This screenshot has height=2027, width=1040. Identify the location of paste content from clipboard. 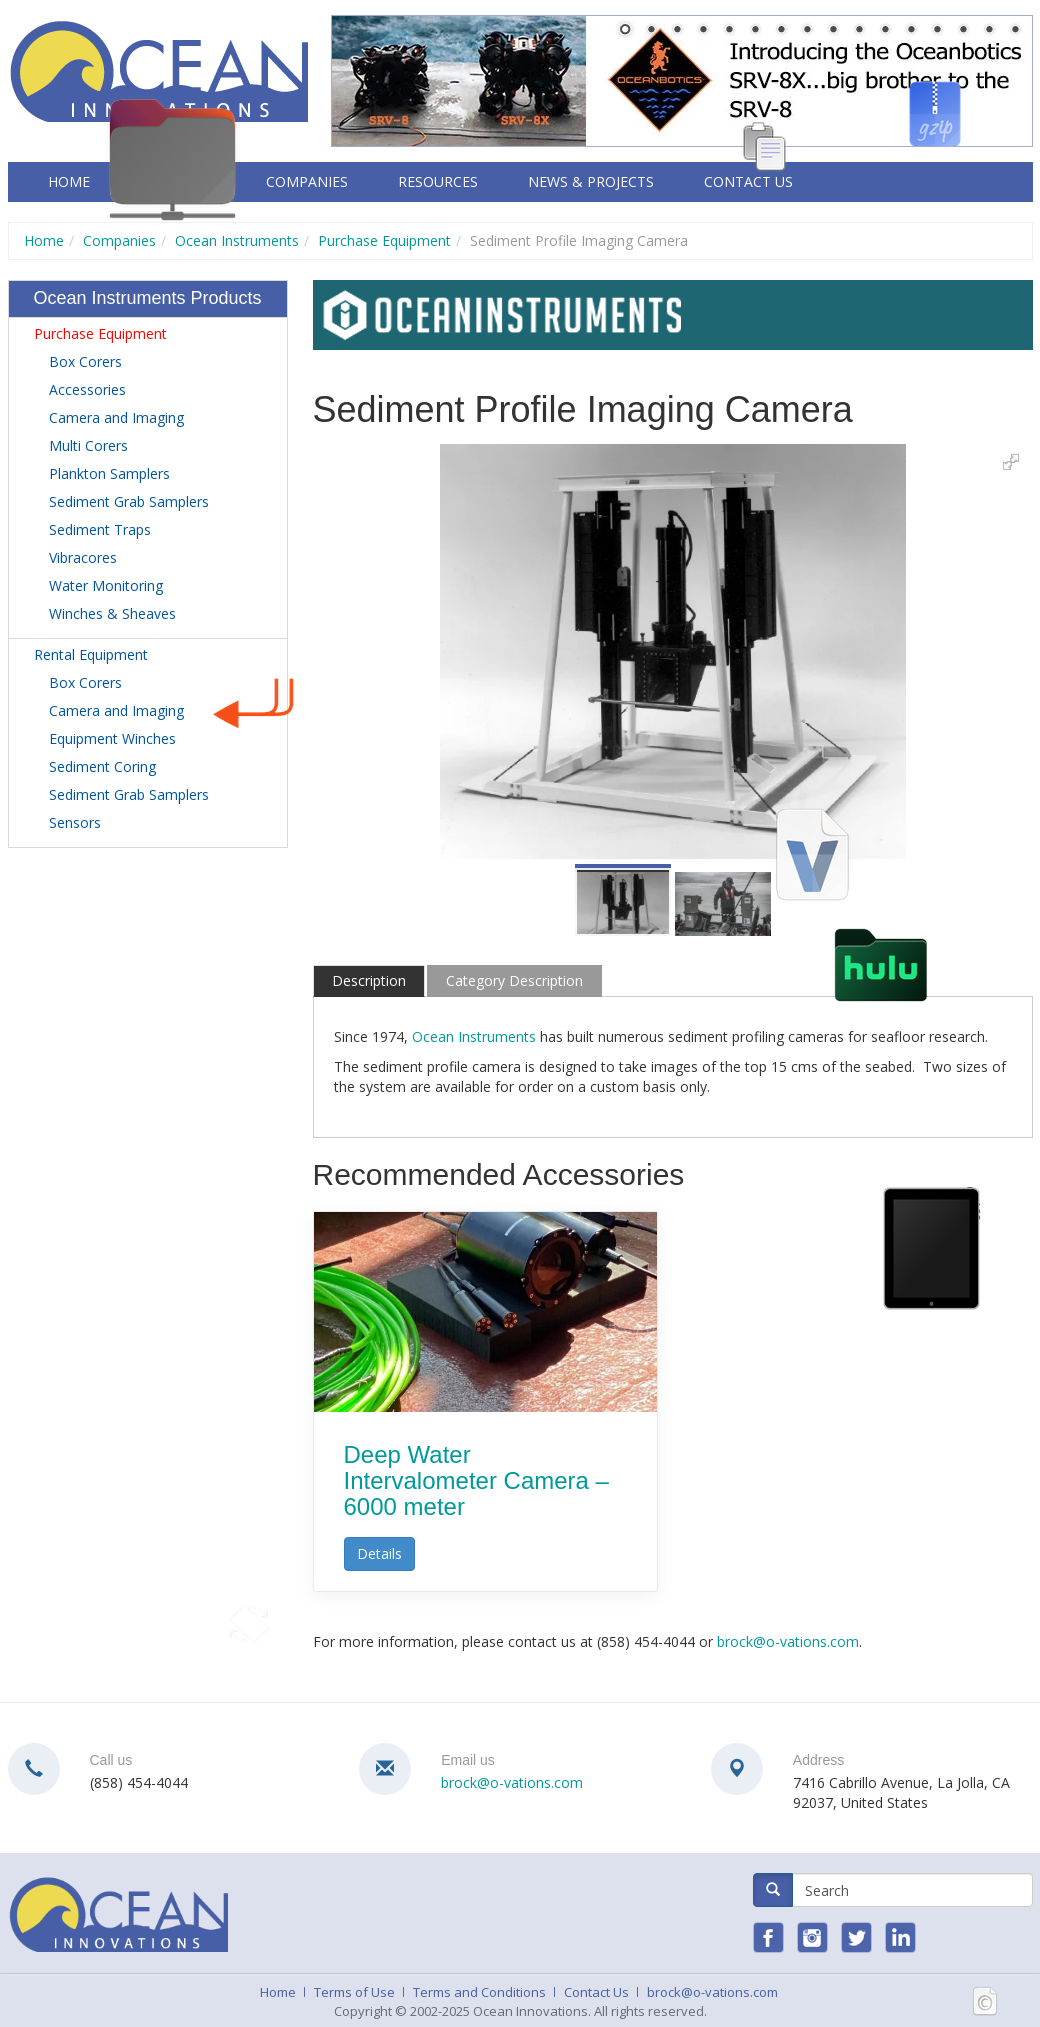
(764, 146).